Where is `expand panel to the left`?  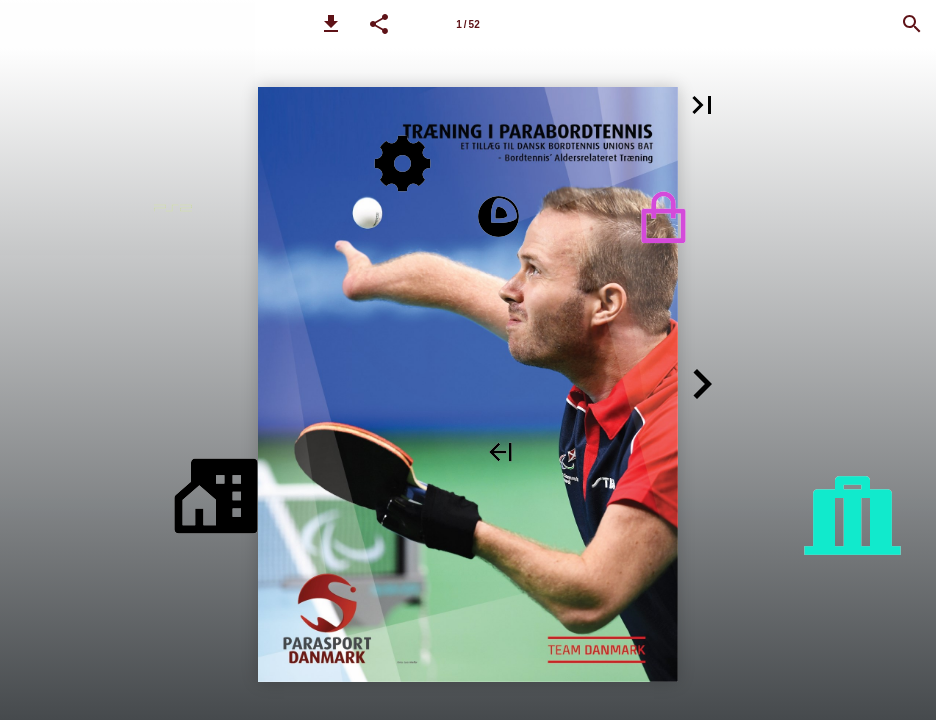 expand panel to the left is located at coordinates (501, 452).